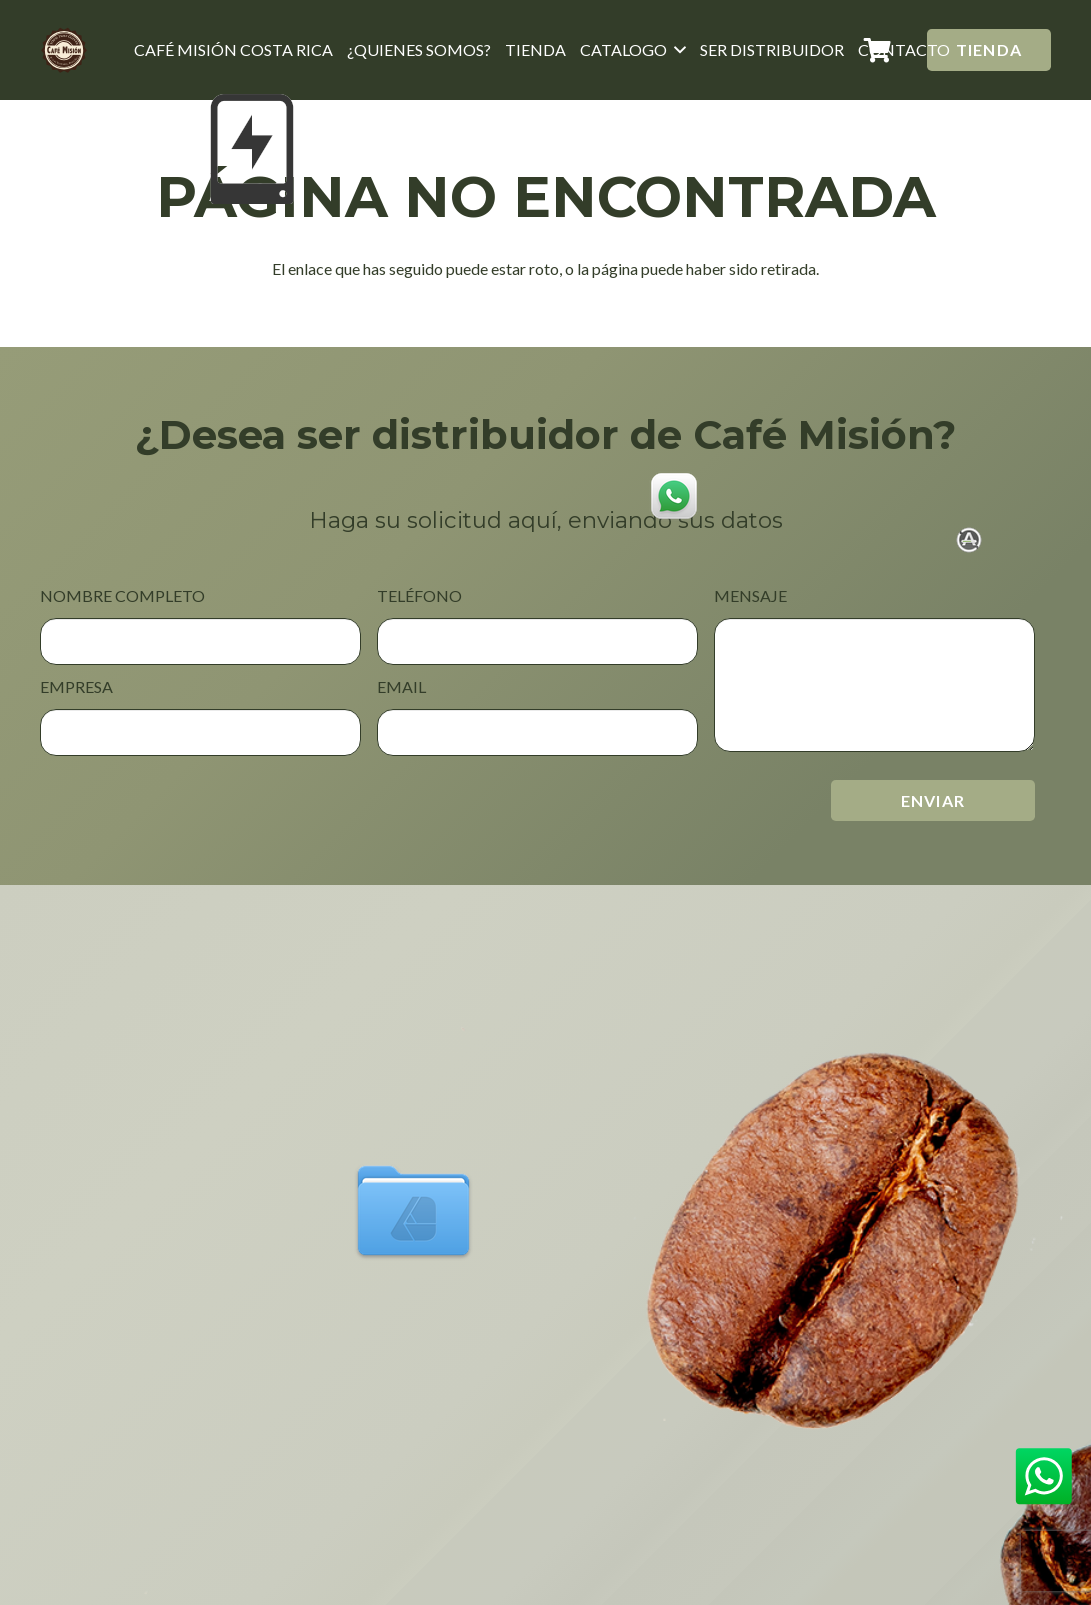  I want to click on indicates uninterruptible power supply (UPS) device connected, so click(252, 149).